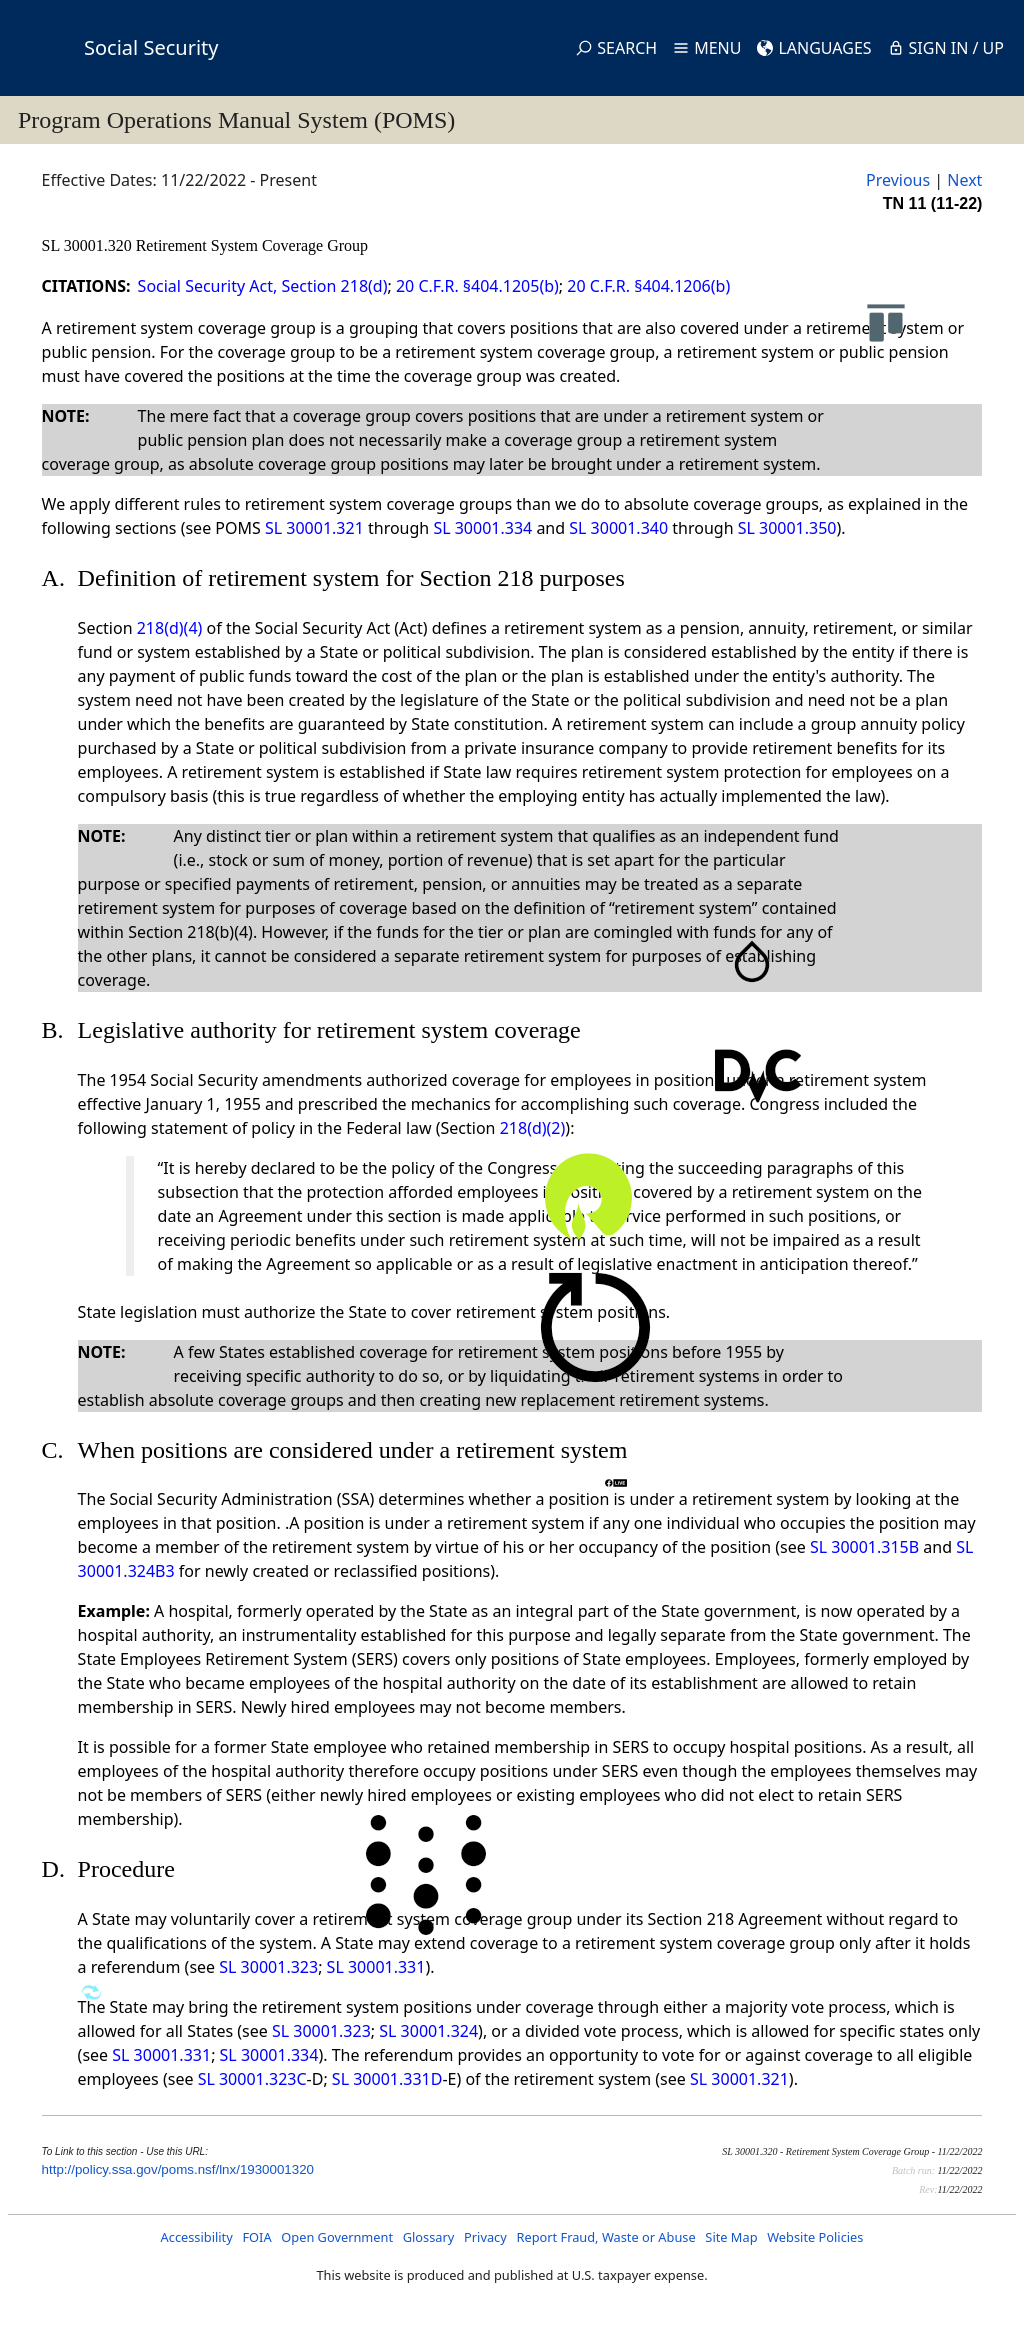  I want to click on open weights & biases dashboard, so click(426, 1875).